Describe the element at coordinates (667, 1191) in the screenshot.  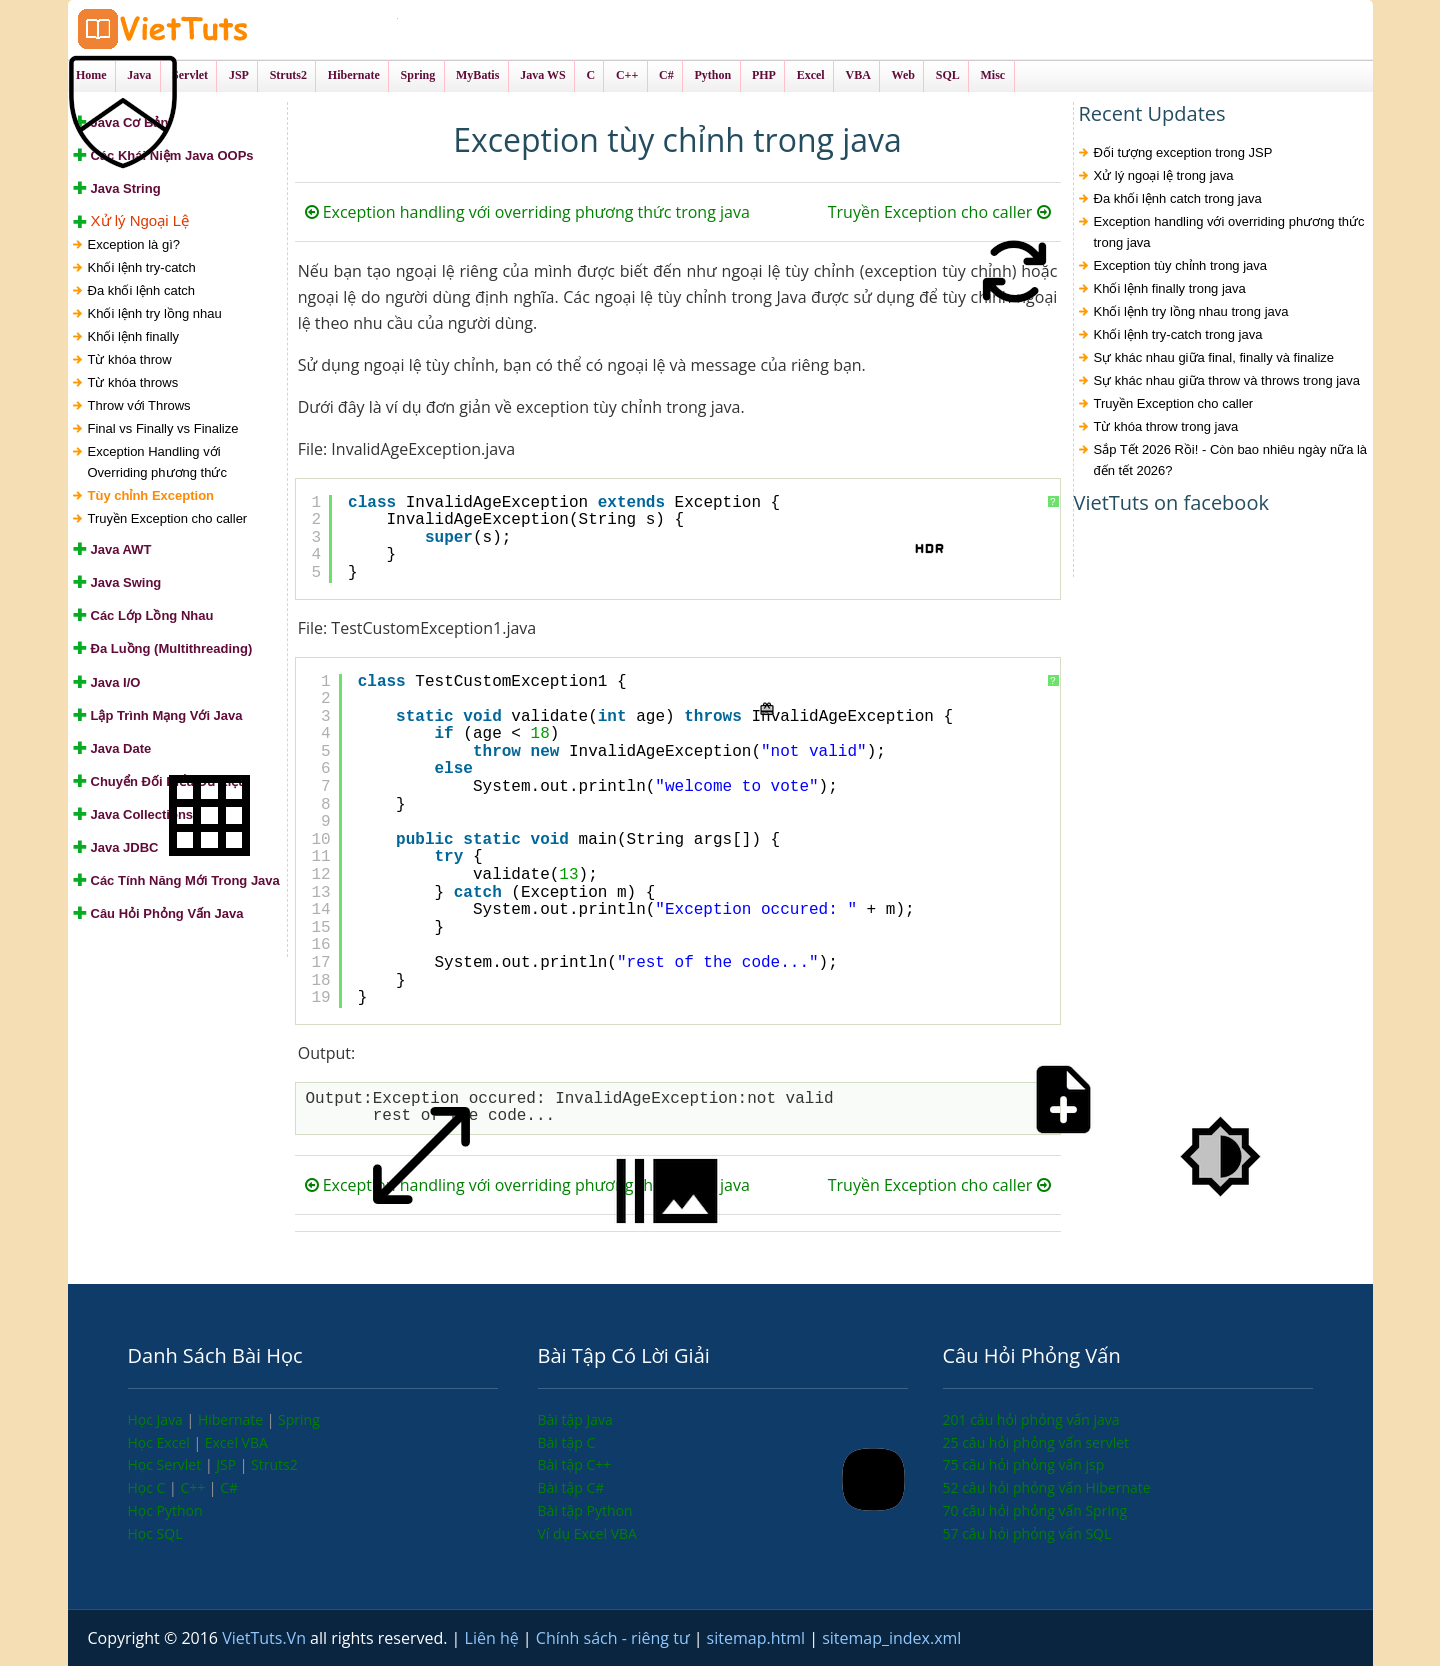
I see `enable burst mode for rapid photo capture` at that location.